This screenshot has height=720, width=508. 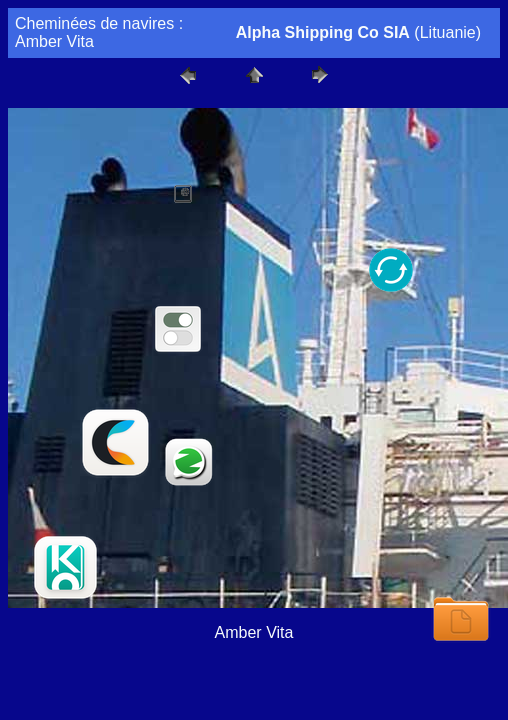 I want to click on open your documents folder, so click(x=461, y=619).